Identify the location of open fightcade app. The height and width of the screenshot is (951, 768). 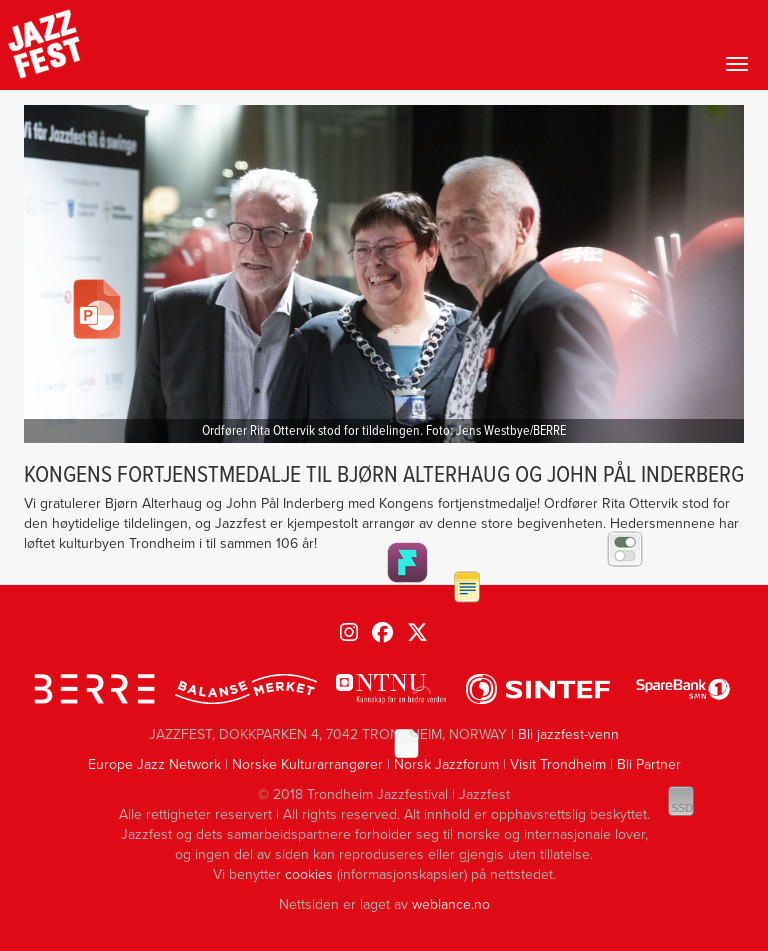
(407, 562).